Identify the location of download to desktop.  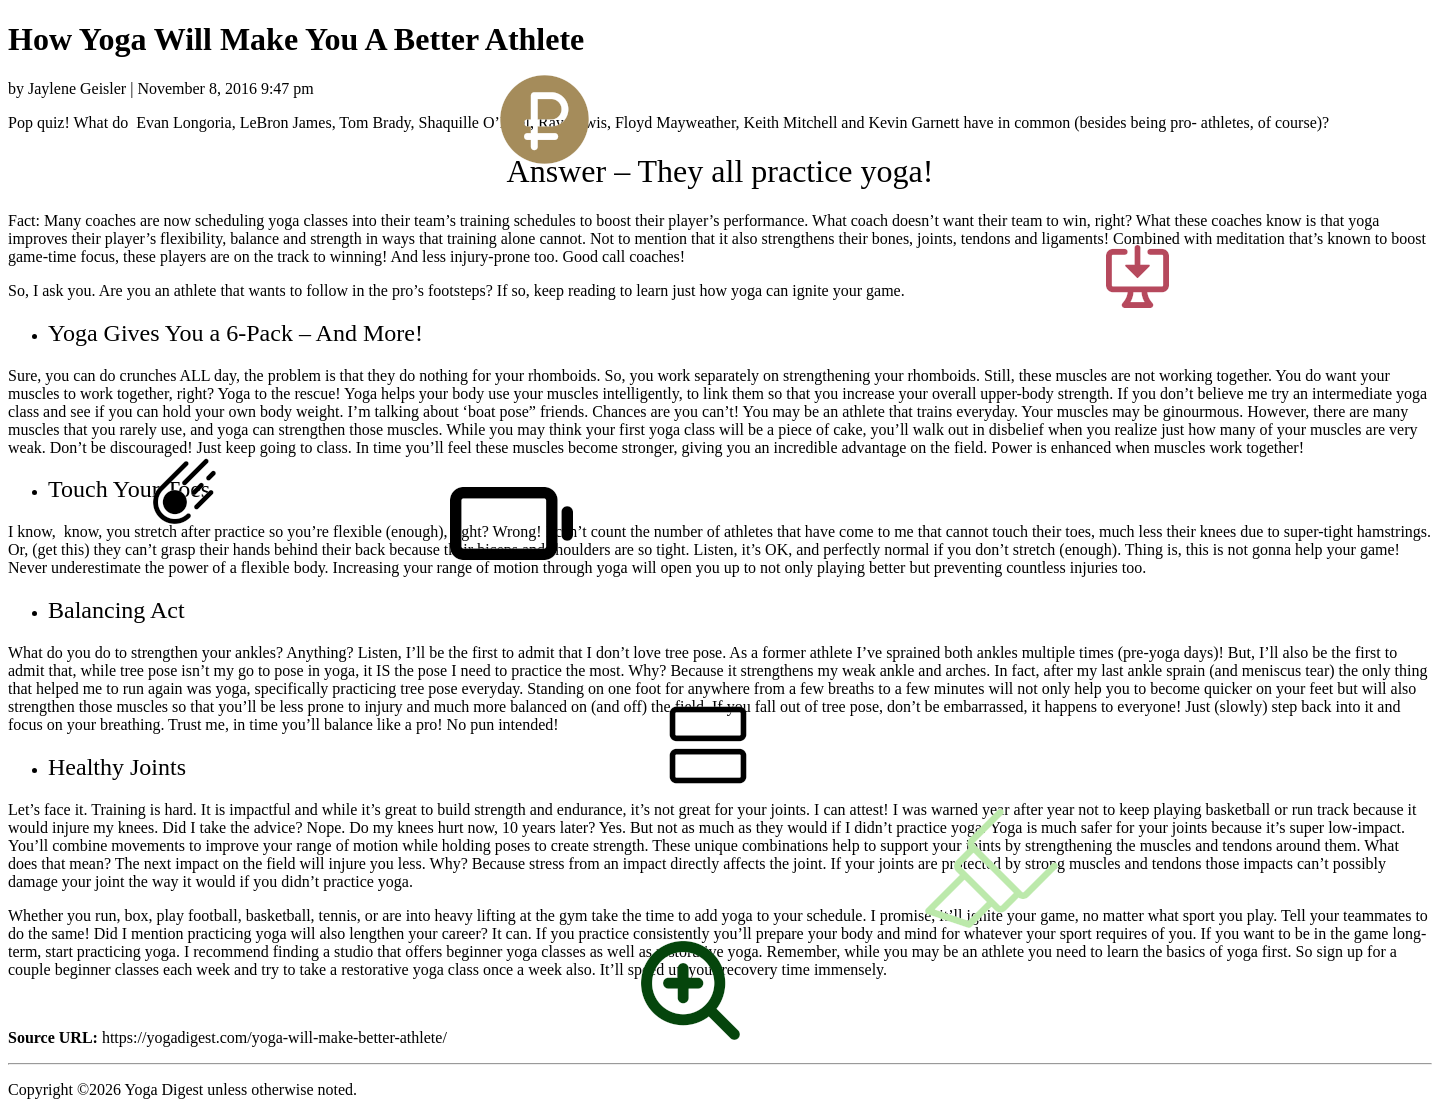
(1137, 276).